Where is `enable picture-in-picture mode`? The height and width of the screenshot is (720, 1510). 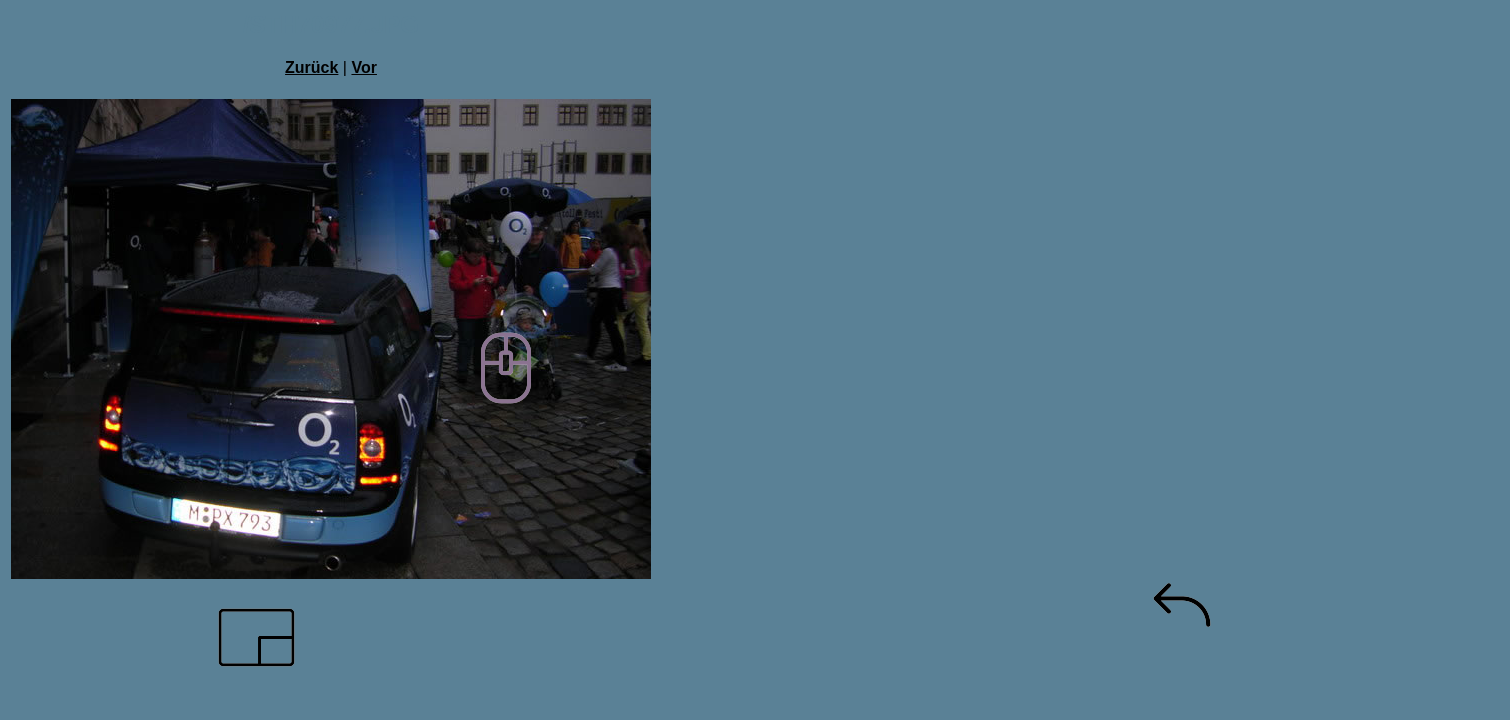 enable picture-in-picture mode is located at coordinates (256, 637).